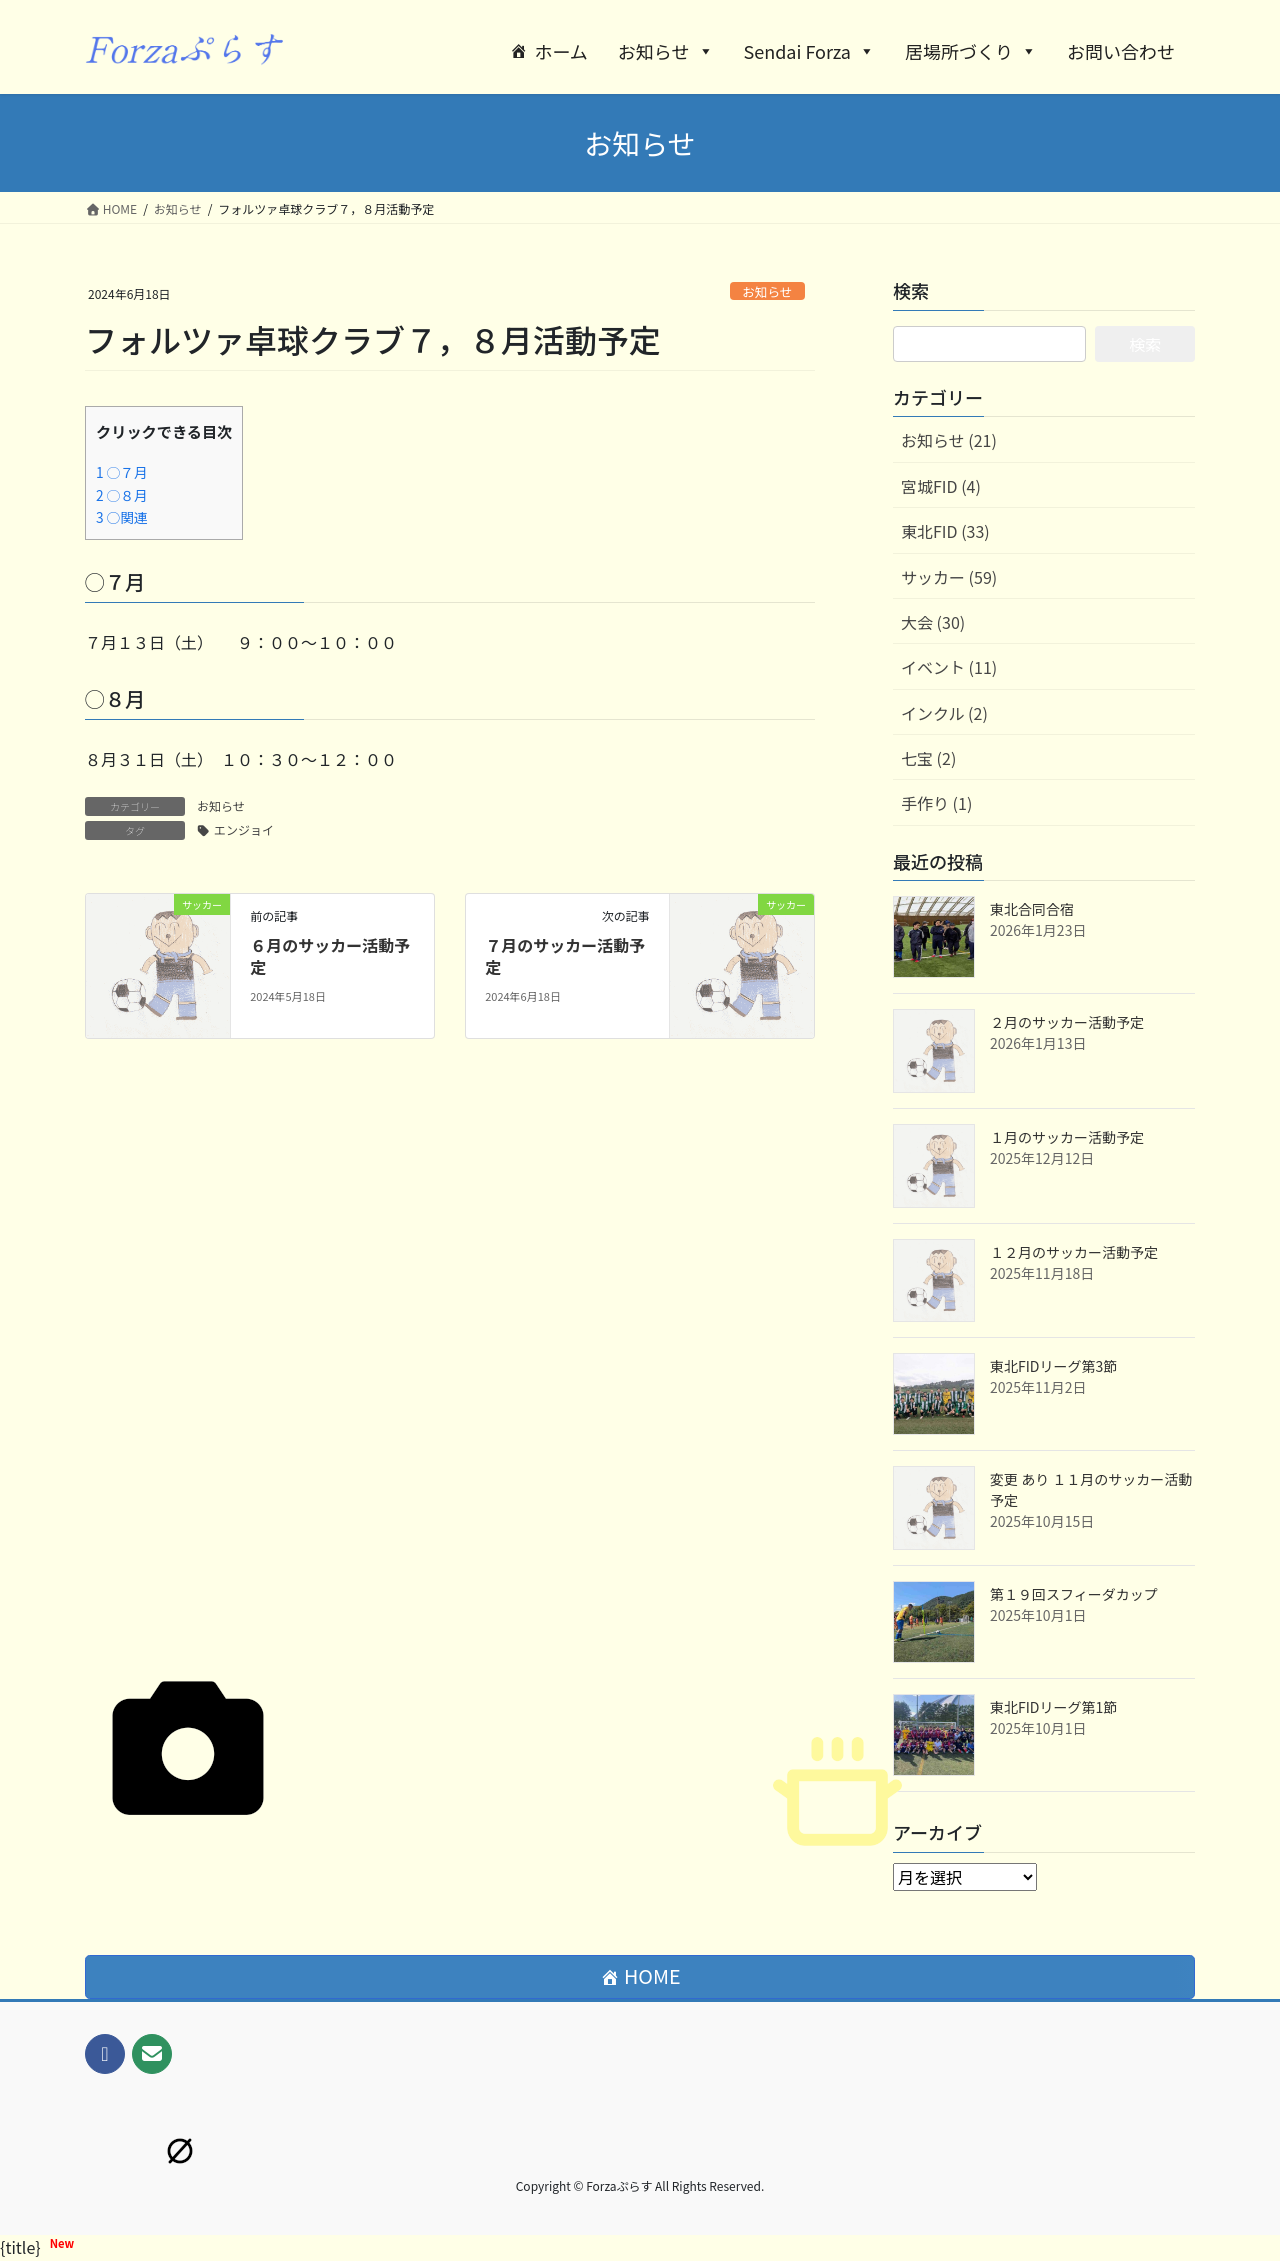 This screenshot has width=1280, height=2261. What do you see at coordinates (180, 2151) in the screenshot?
I see `indicates an empty or null value` at bounding box center [180, 2151].